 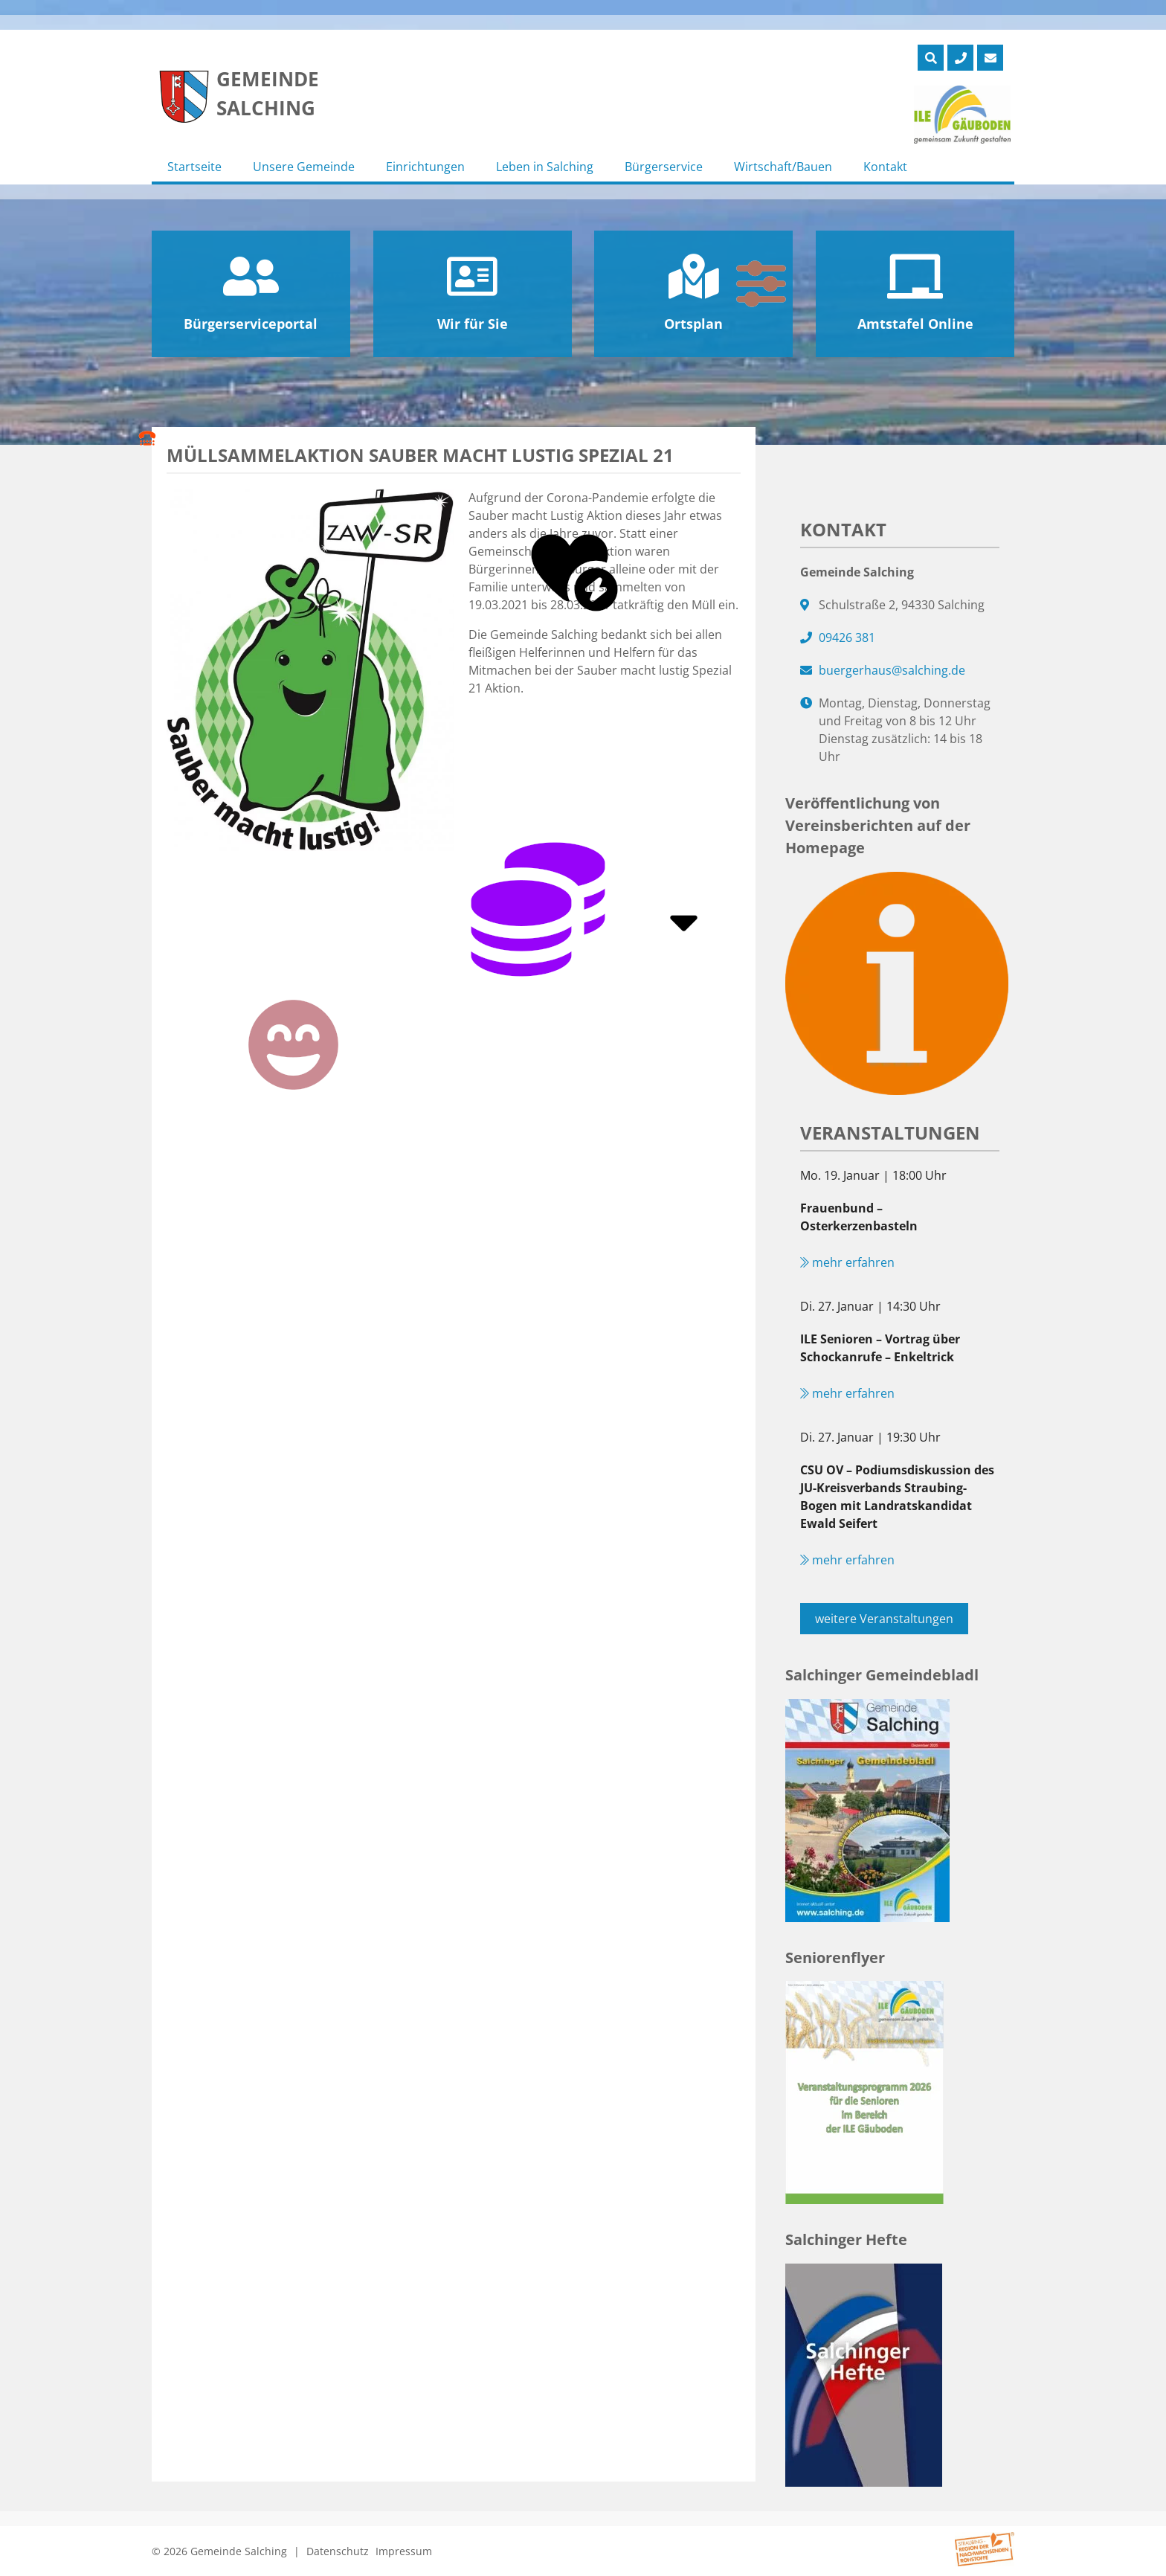 I want to click on view your coin balance or currency, so click(x=538, y=909).